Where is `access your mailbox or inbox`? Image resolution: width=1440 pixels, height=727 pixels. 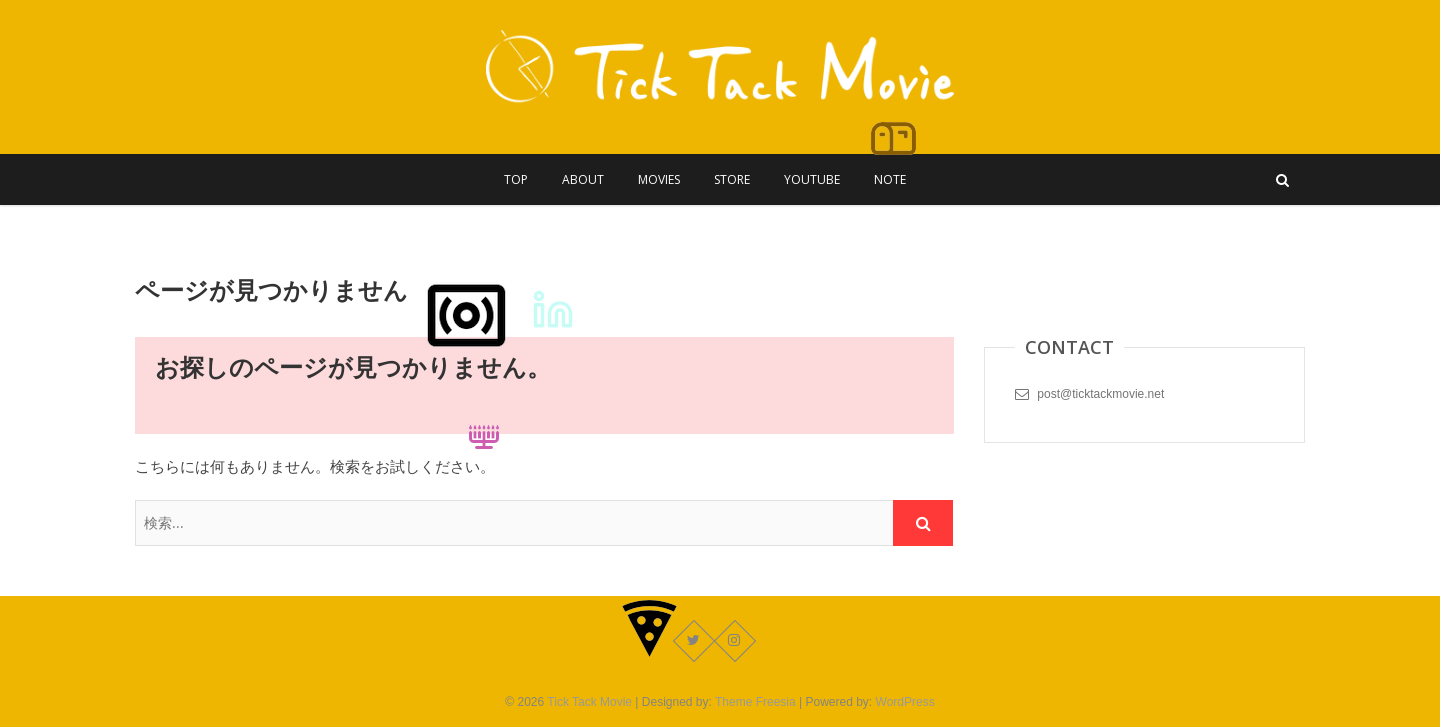 access your mailbox or inbox is located at coordinates (893, 138).